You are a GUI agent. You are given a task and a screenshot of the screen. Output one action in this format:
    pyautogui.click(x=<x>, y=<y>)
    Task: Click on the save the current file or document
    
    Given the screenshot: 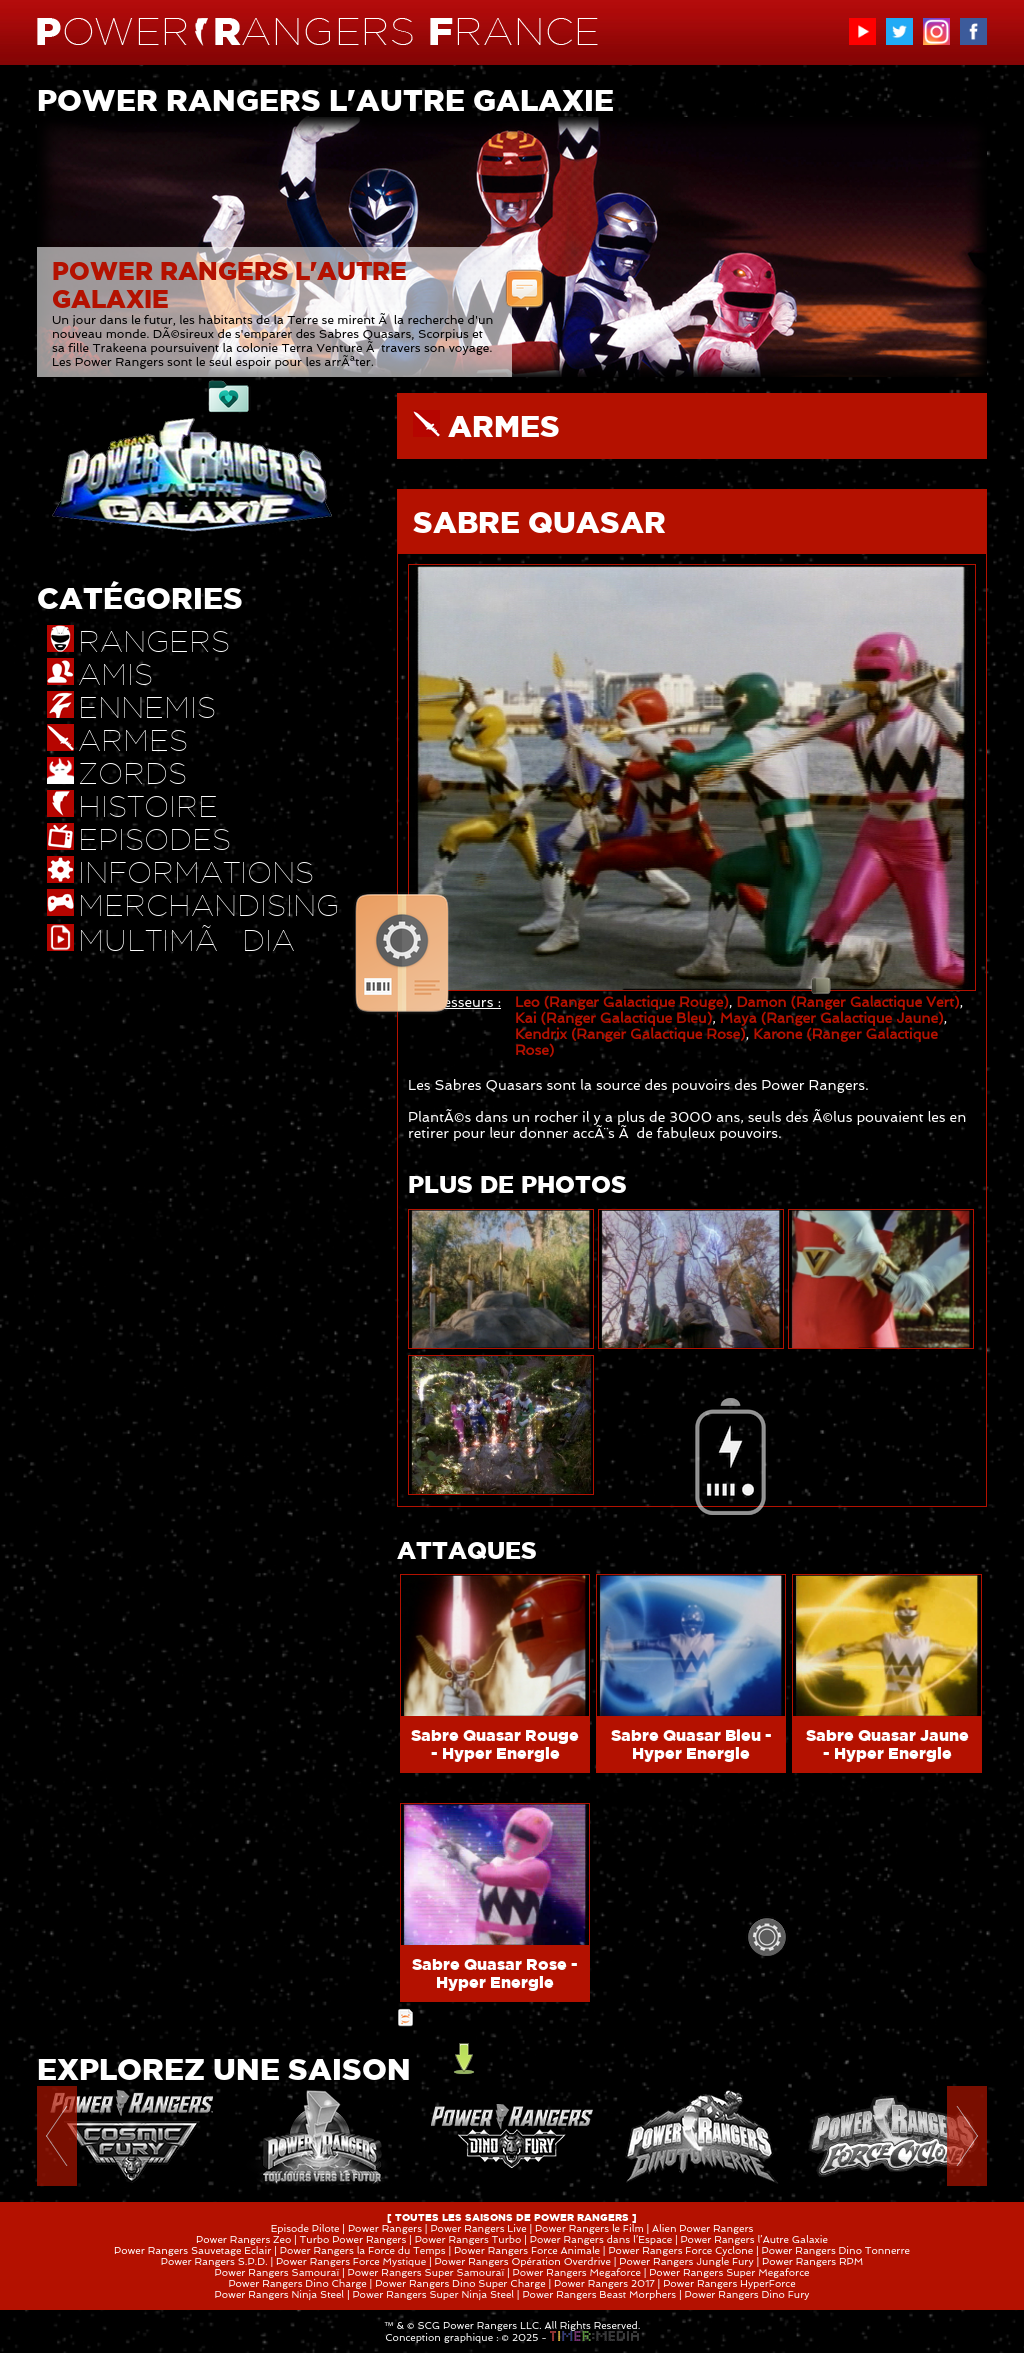 What is the action you would take?
    pyautogui.click(x=464, y=2059)
    